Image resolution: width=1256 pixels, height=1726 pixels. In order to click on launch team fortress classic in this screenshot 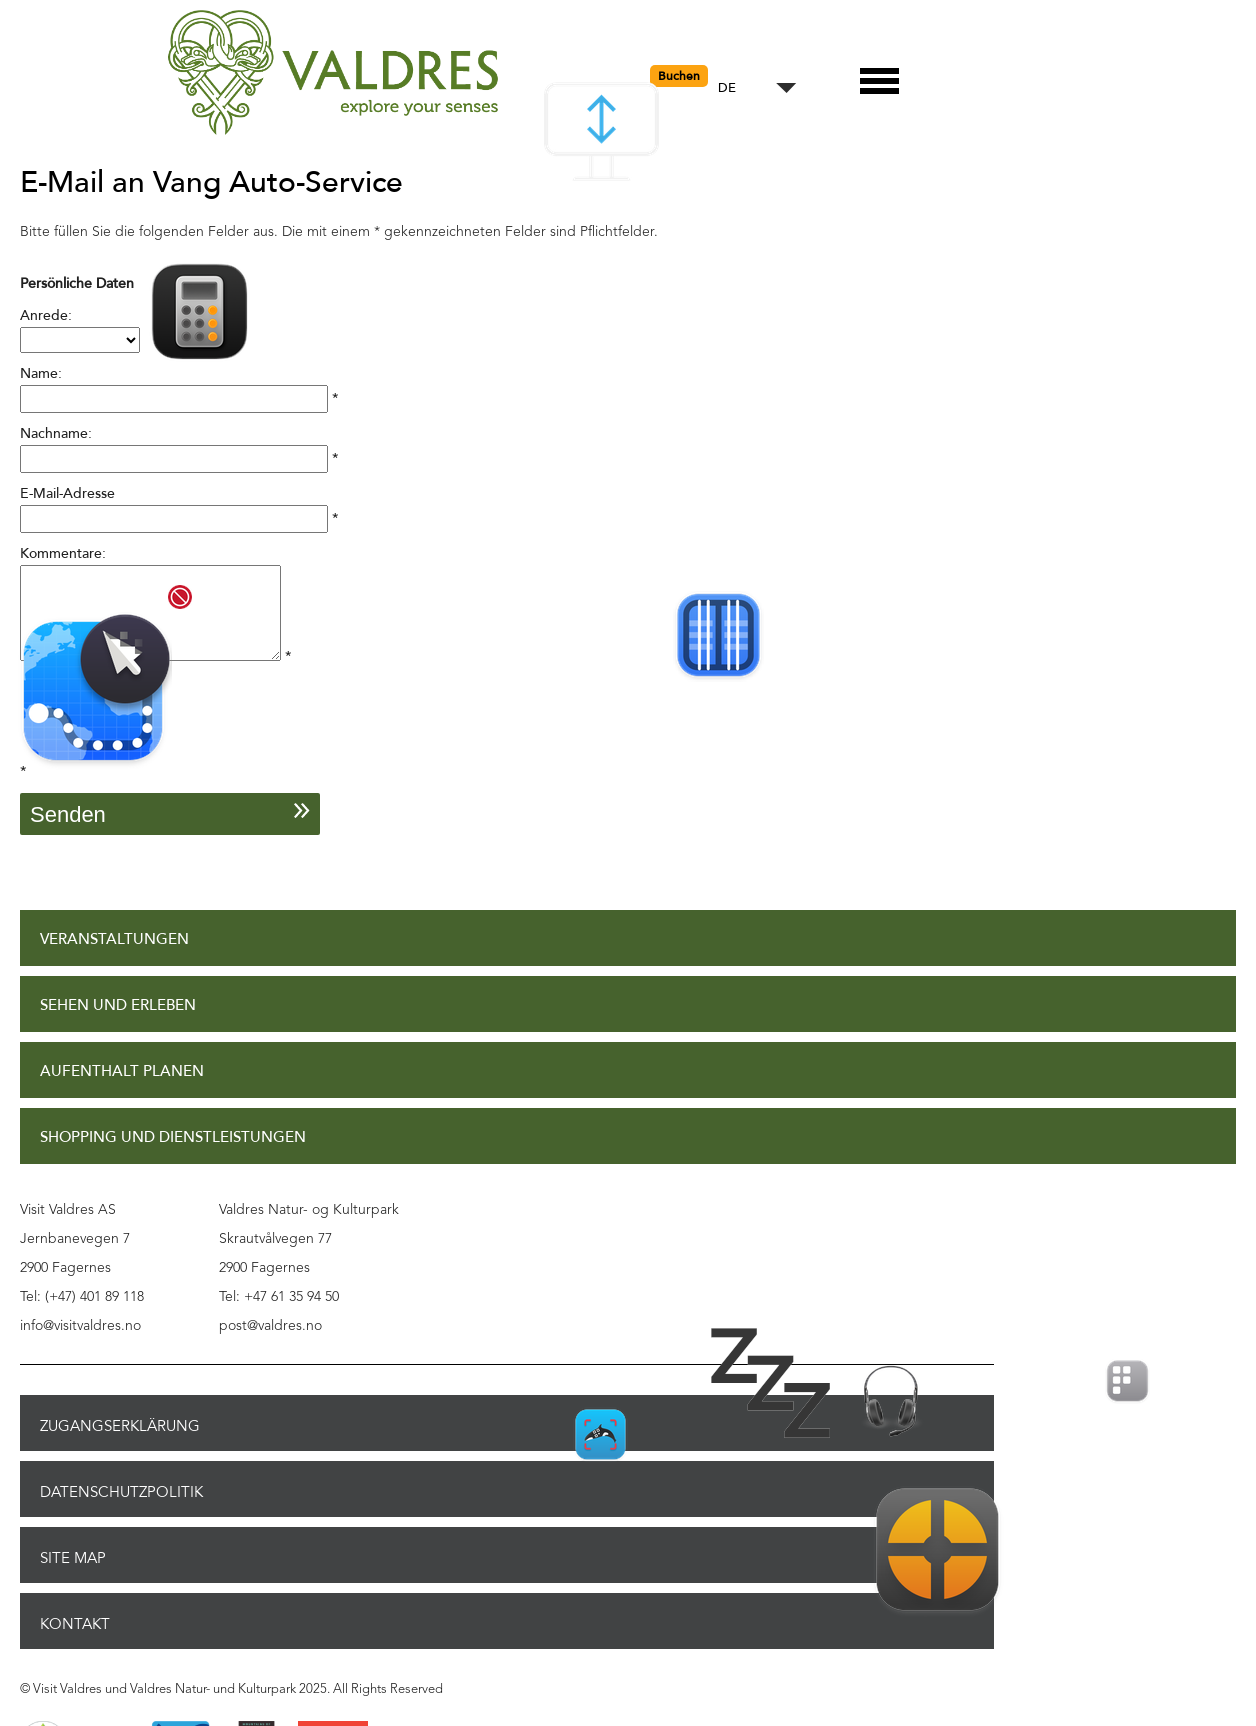, I will do `click(937, 1549)`.